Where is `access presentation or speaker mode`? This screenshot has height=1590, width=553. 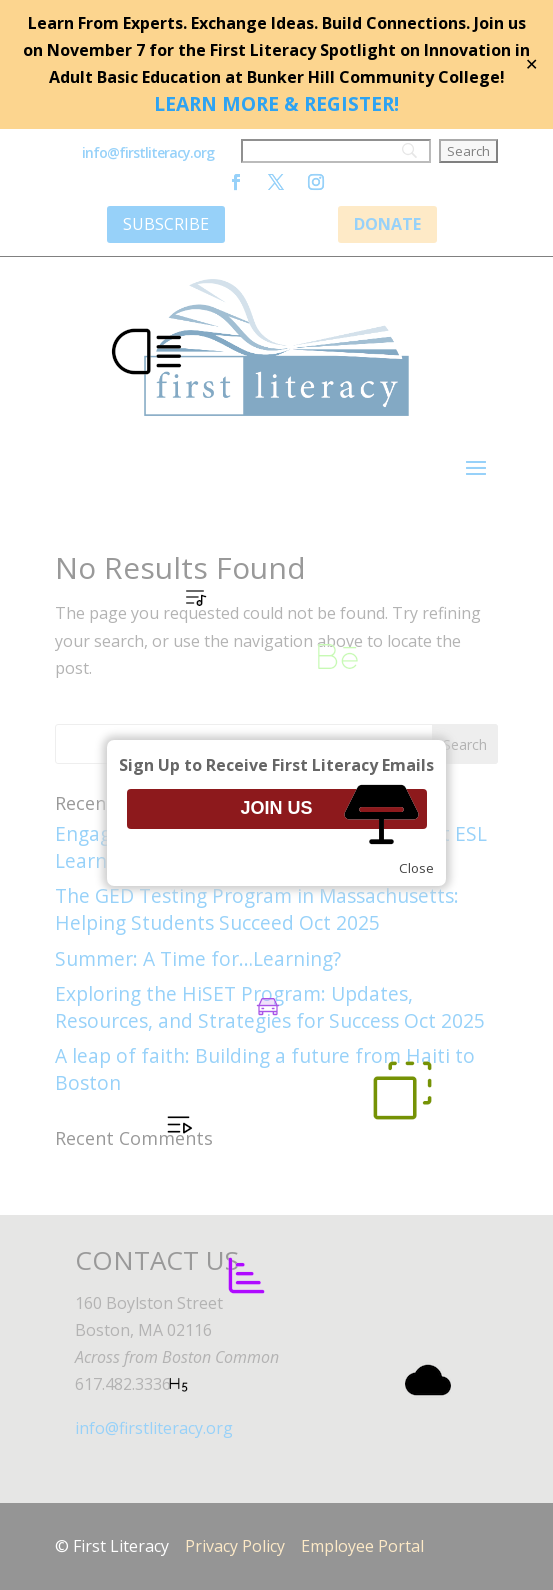
access presentation or speaker mode is located at coordinates (381, 814).